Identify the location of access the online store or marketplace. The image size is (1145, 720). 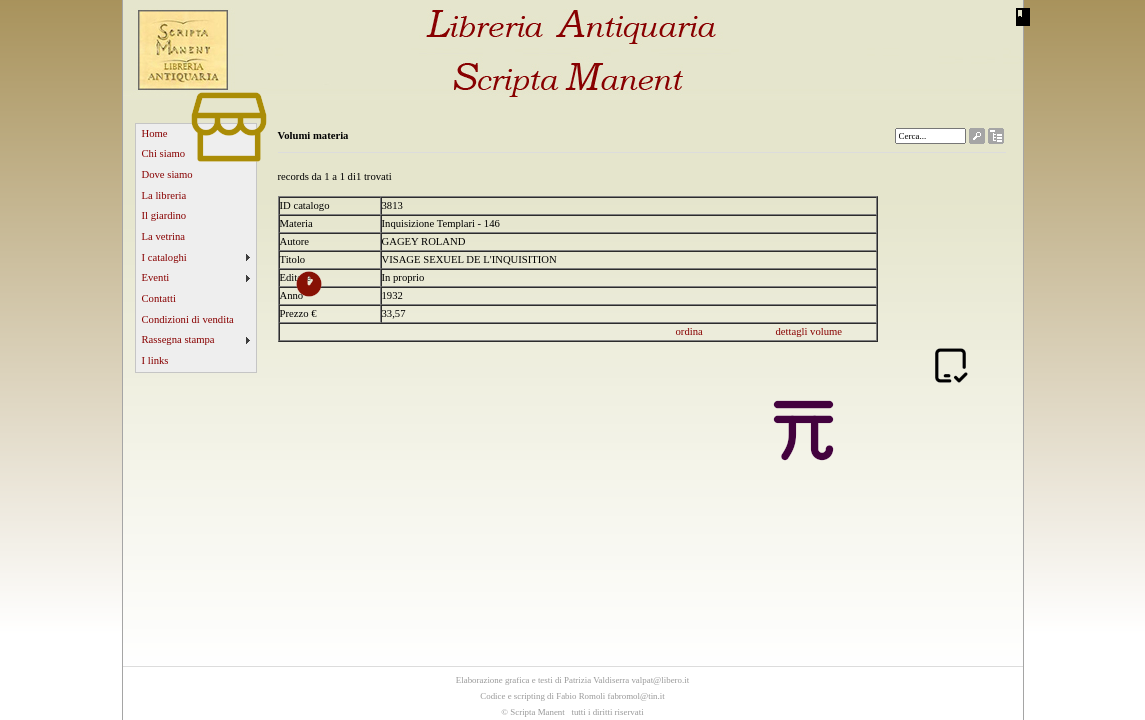
(229, 127).